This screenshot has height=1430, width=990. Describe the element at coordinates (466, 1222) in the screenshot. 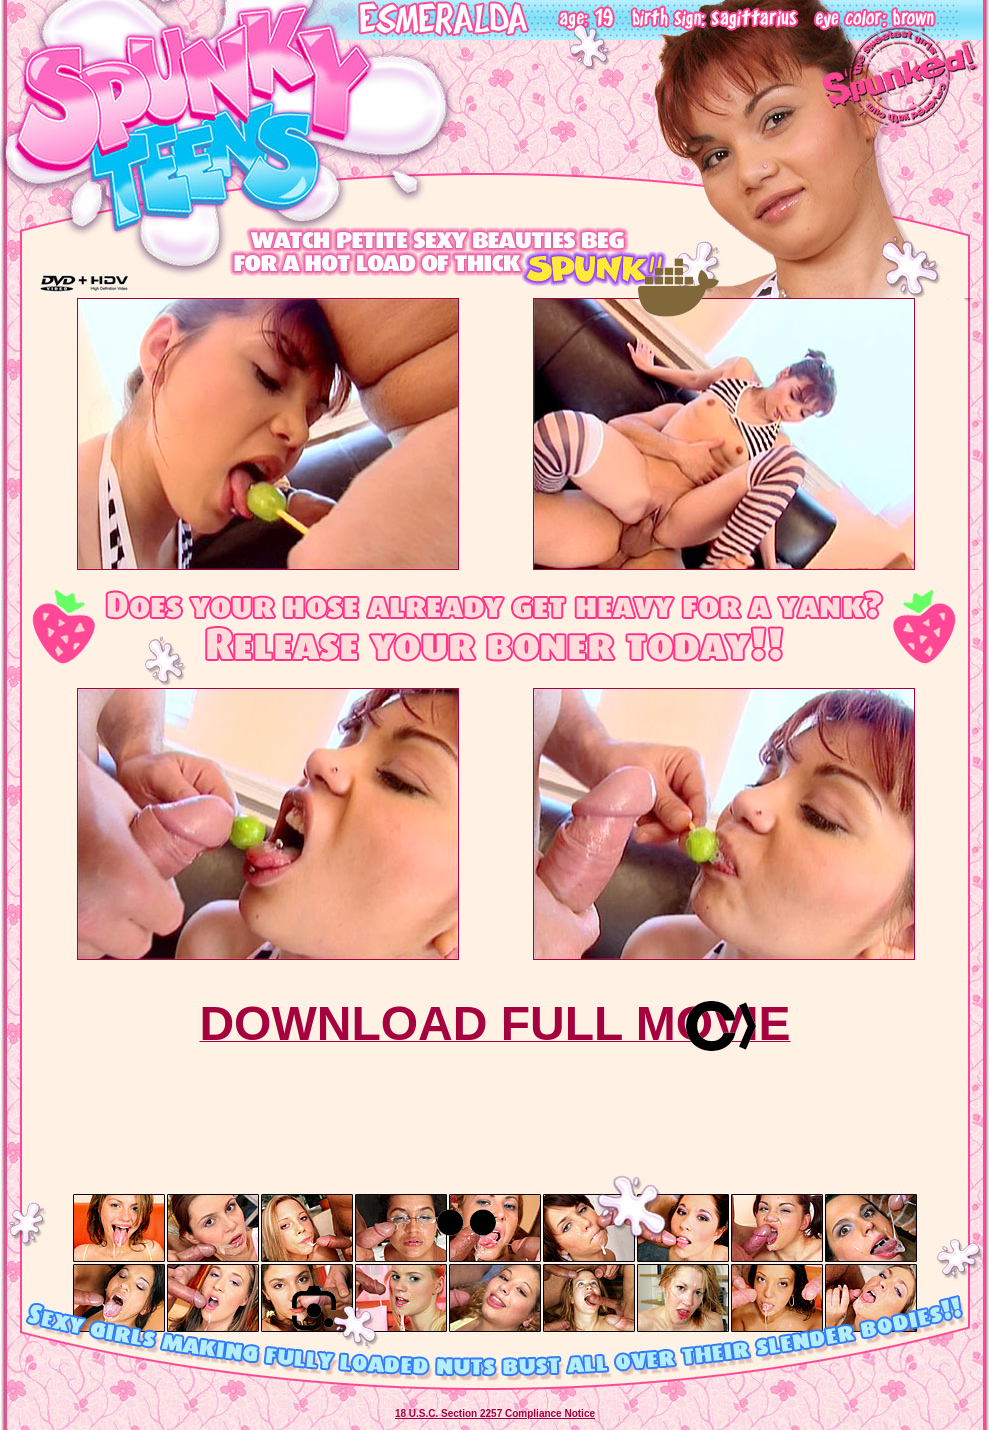

I see `open Flickr app` at that location.